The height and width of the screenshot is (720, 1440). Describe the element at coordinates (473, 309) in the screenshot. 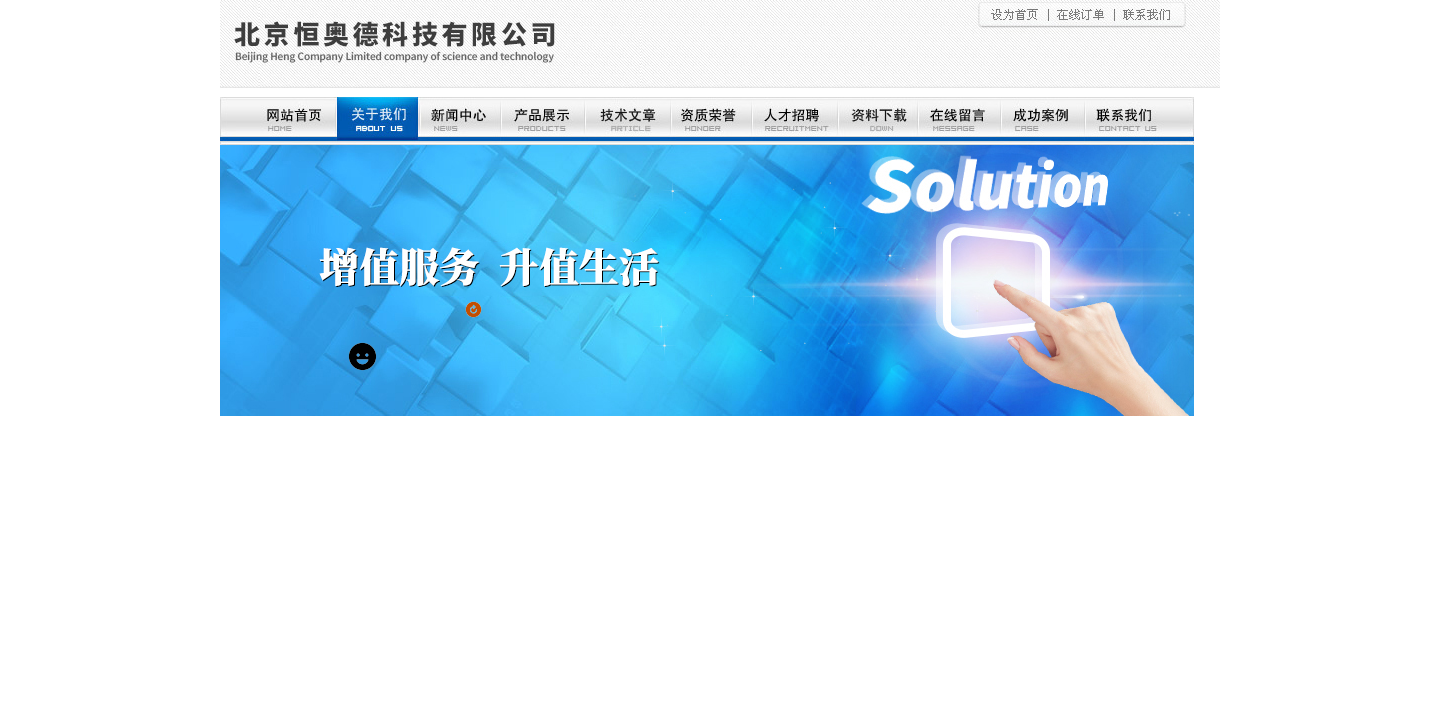

I see `refresh or reload content` at that location.